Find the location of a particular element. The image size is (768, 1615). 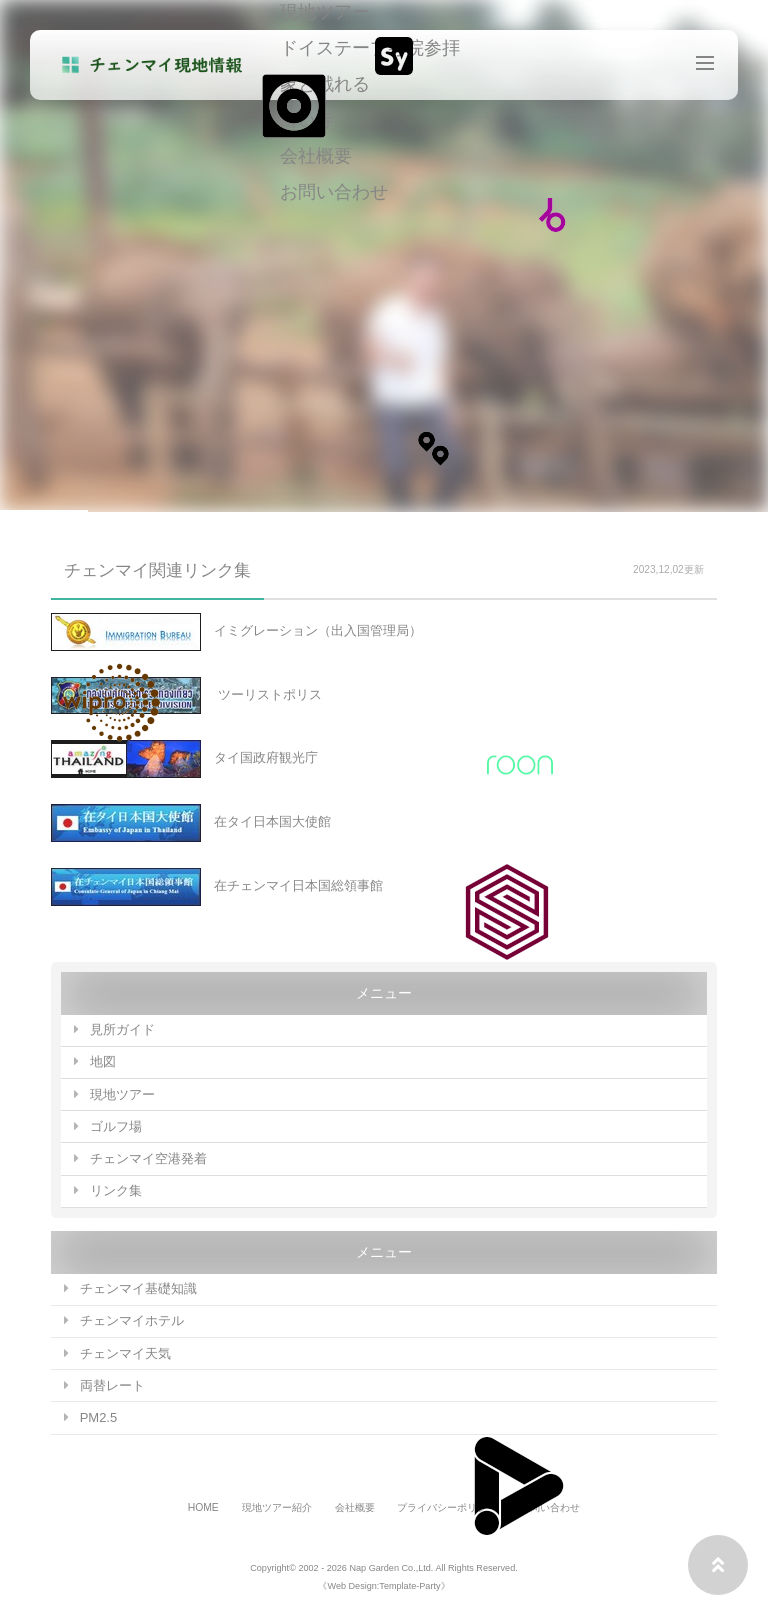

adjust speaker or audio output settings is located at coordinates (294, 106).